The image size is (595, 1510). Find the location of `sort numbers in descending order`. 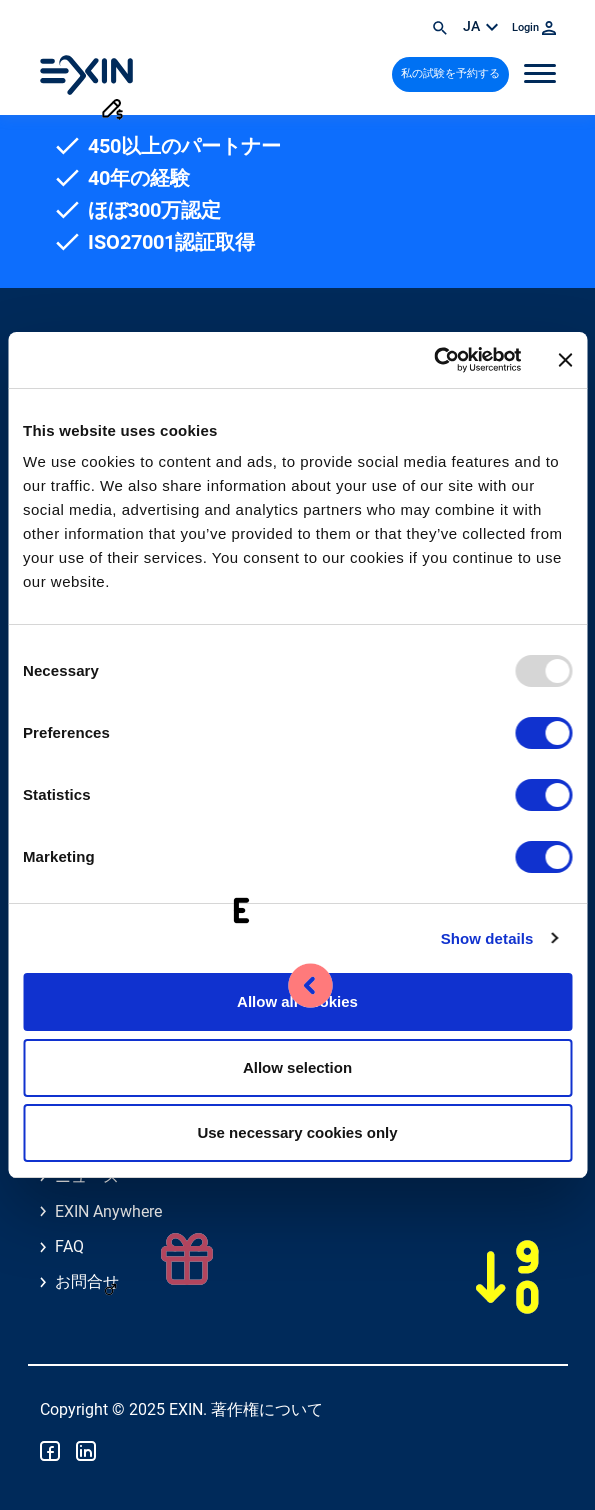

sort numbers in descending order is located at coordinates (509, 1277).